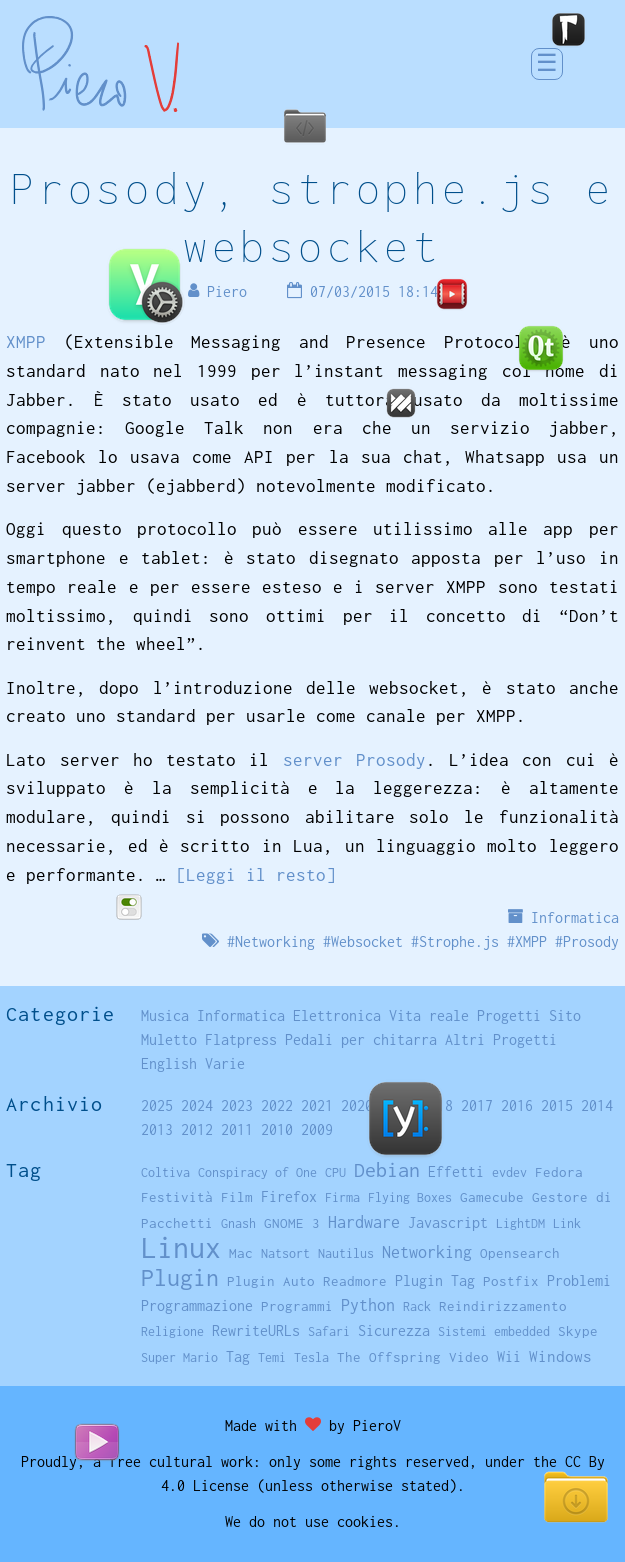 The image size is (625, 1562). What do you see at coordinates (568, 29) in the screenshot?
I see `launch The Long Dark game` at bounding box center [568, 29].